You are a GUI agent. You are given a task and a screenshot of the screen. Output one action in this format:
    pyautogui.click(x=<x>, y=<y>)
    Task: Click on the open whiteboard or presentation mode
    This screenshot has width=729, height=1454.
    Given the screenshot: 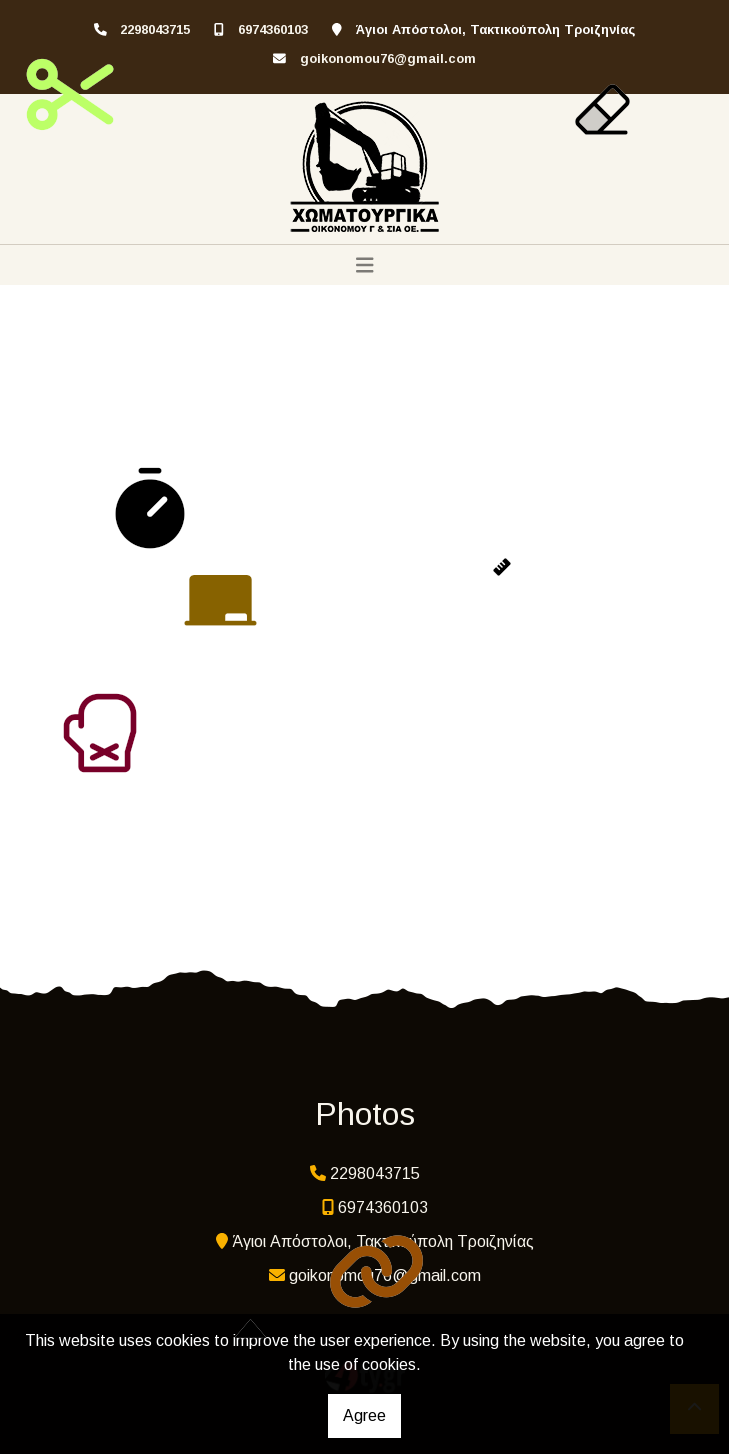 What is the action you would take?
    pyautogui.click(x=220, y=601)
    